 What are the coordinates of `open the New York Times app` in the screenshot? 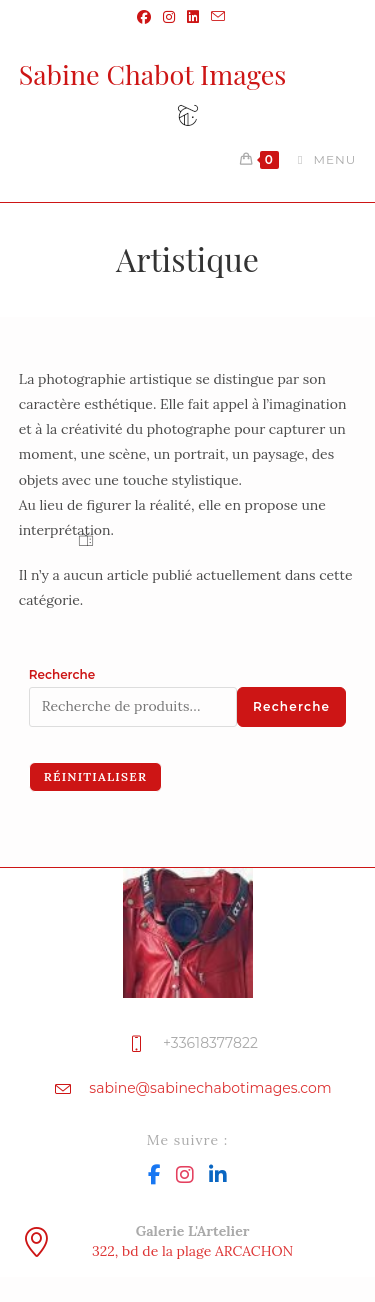 It's located at (188, 115).